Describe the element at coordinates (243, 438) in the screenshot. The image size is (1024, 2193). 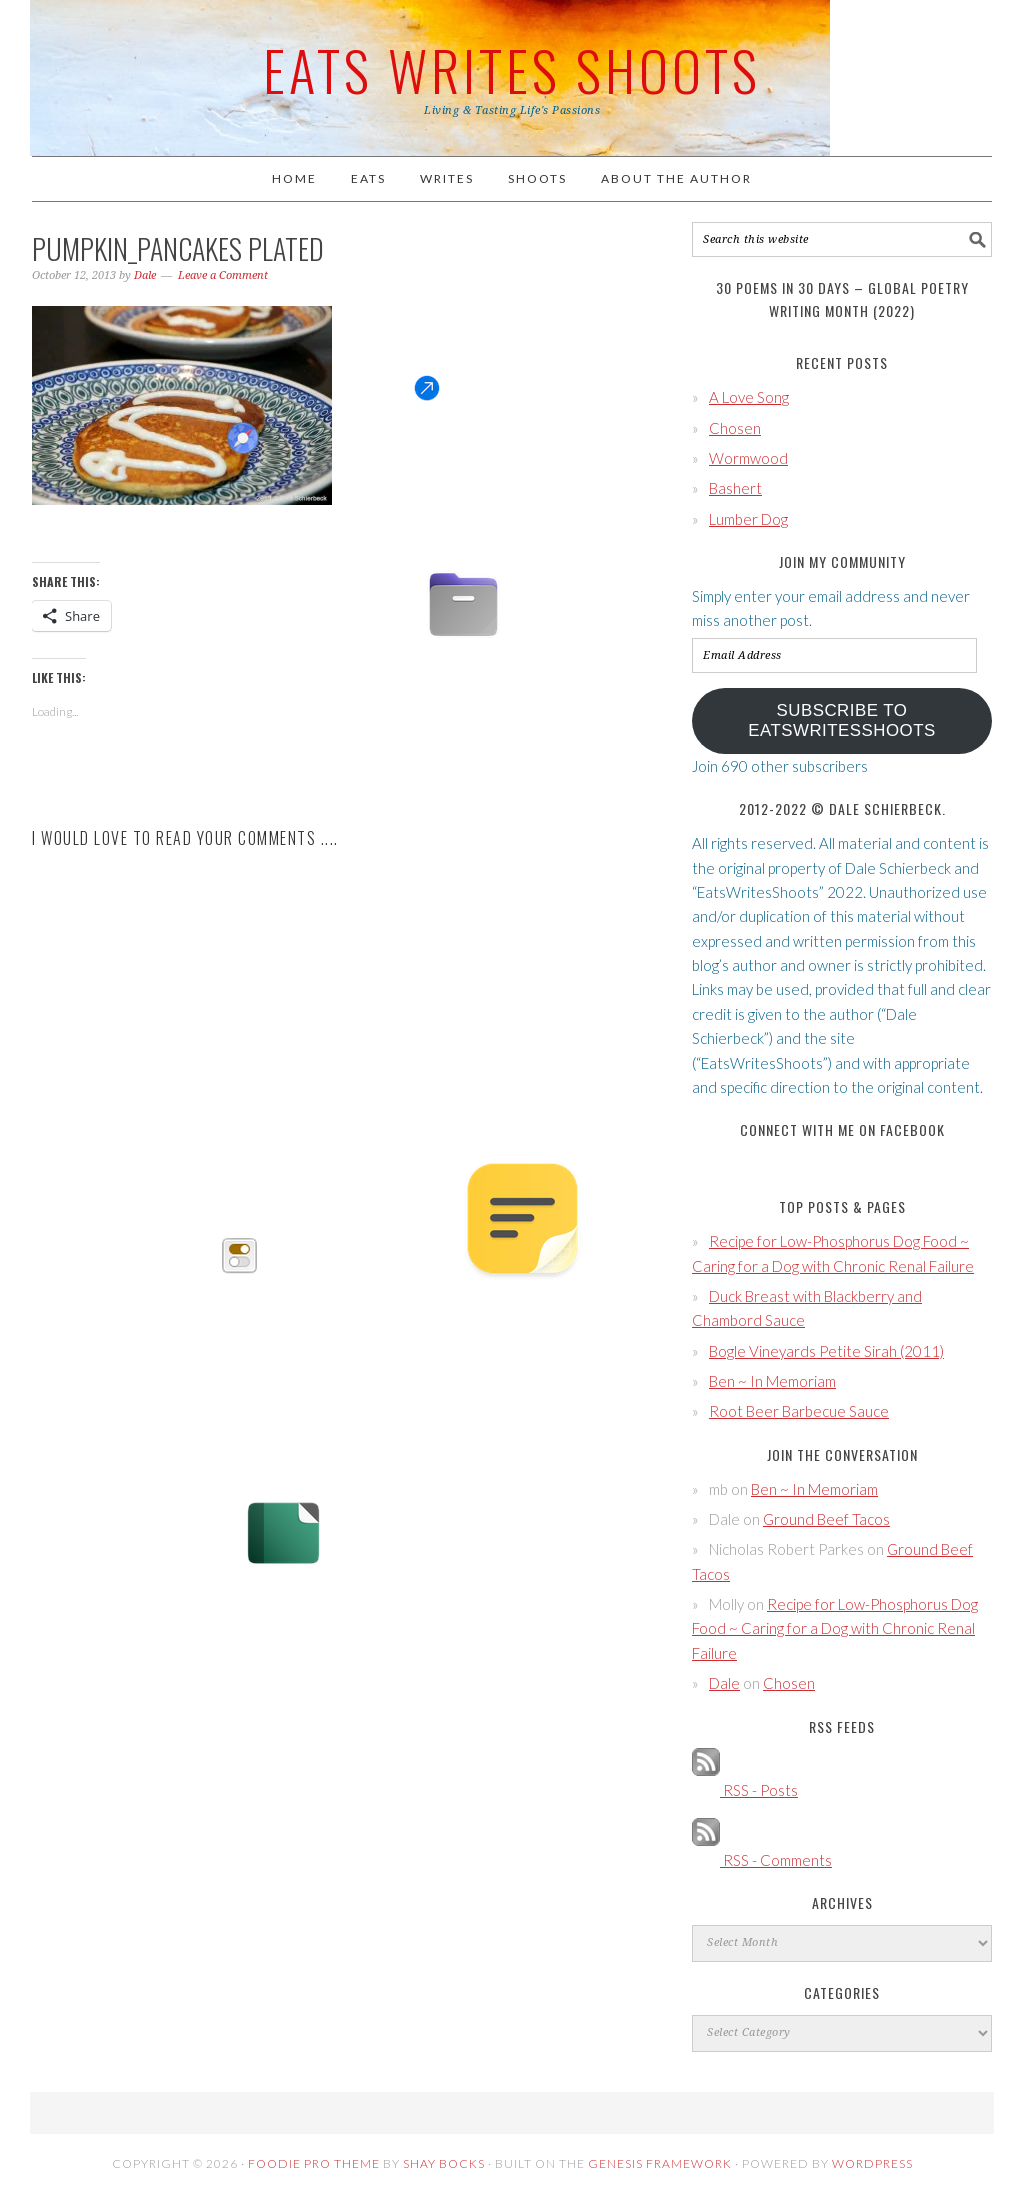
I see `open the web browser app` at that location.